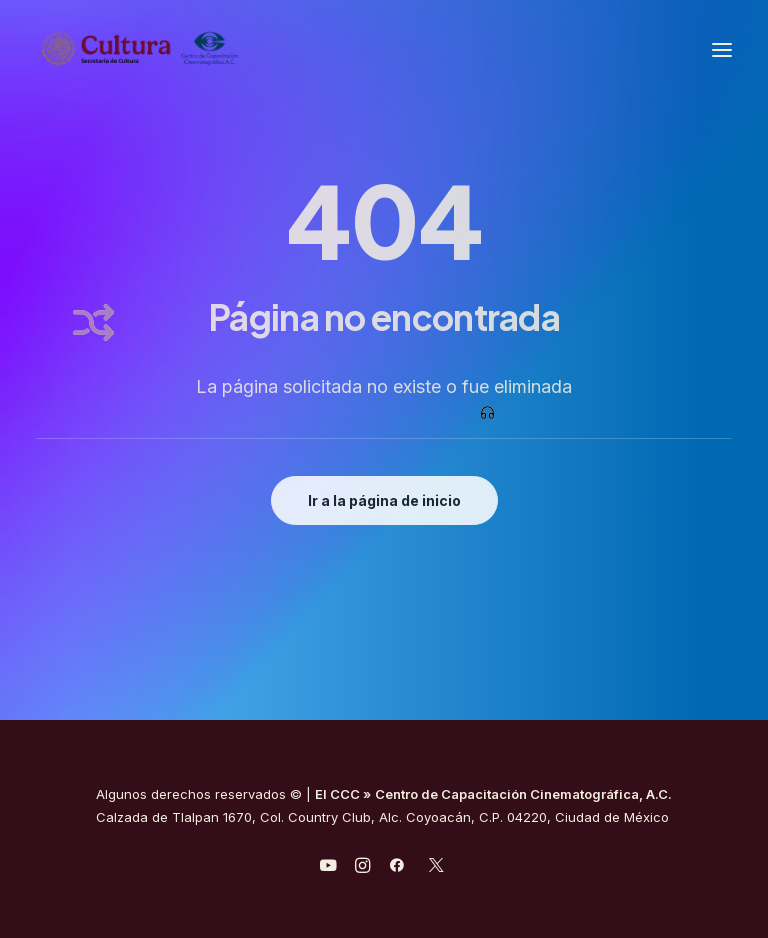 The height and width of the screenshot is (938, 768). What do you see at coordinates (487, 412) in the screenshot?
I see `access audio or music settings` at bounding box center [487, 412].